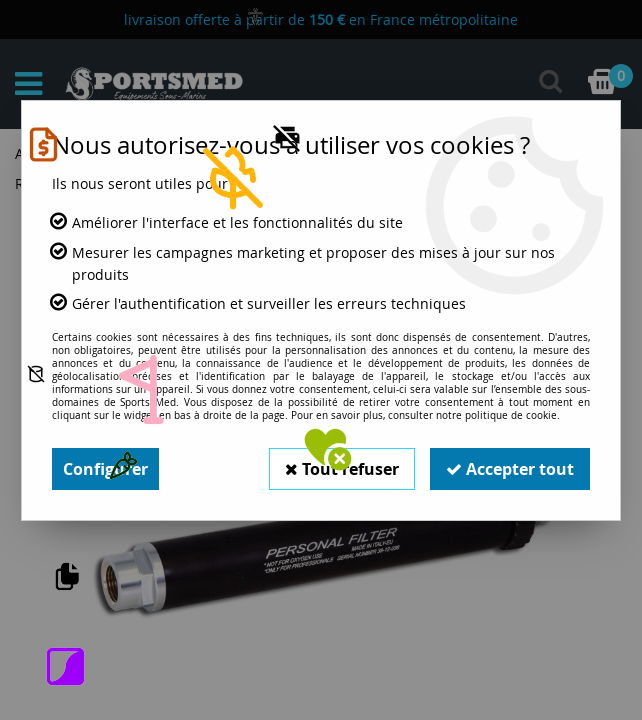  I want to click on adjust display contrast settings, so click(65, 666).